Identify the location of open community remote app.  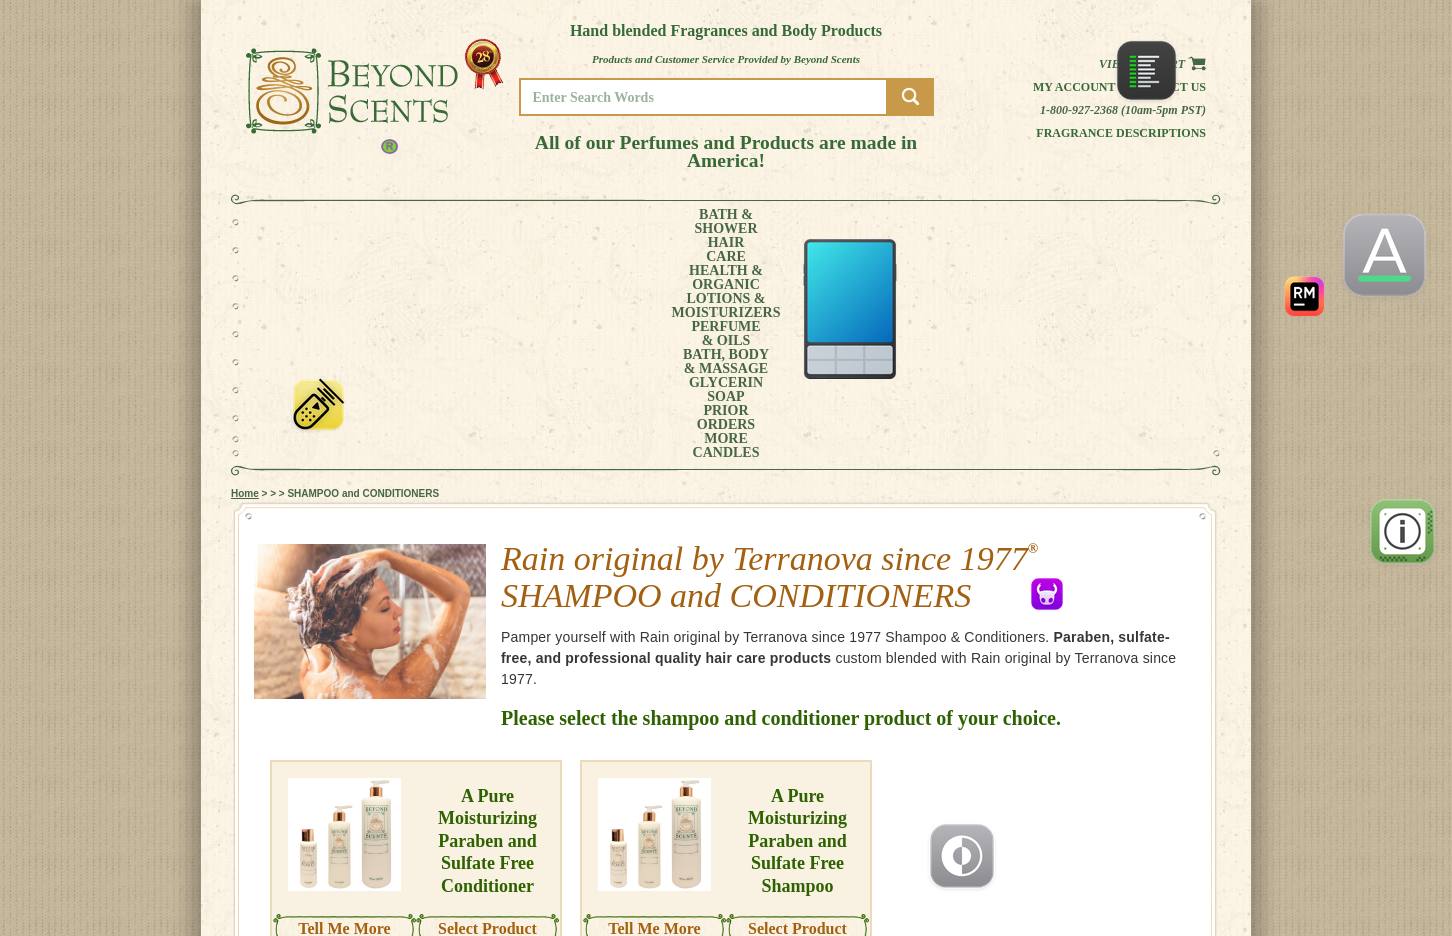
(318, 404).